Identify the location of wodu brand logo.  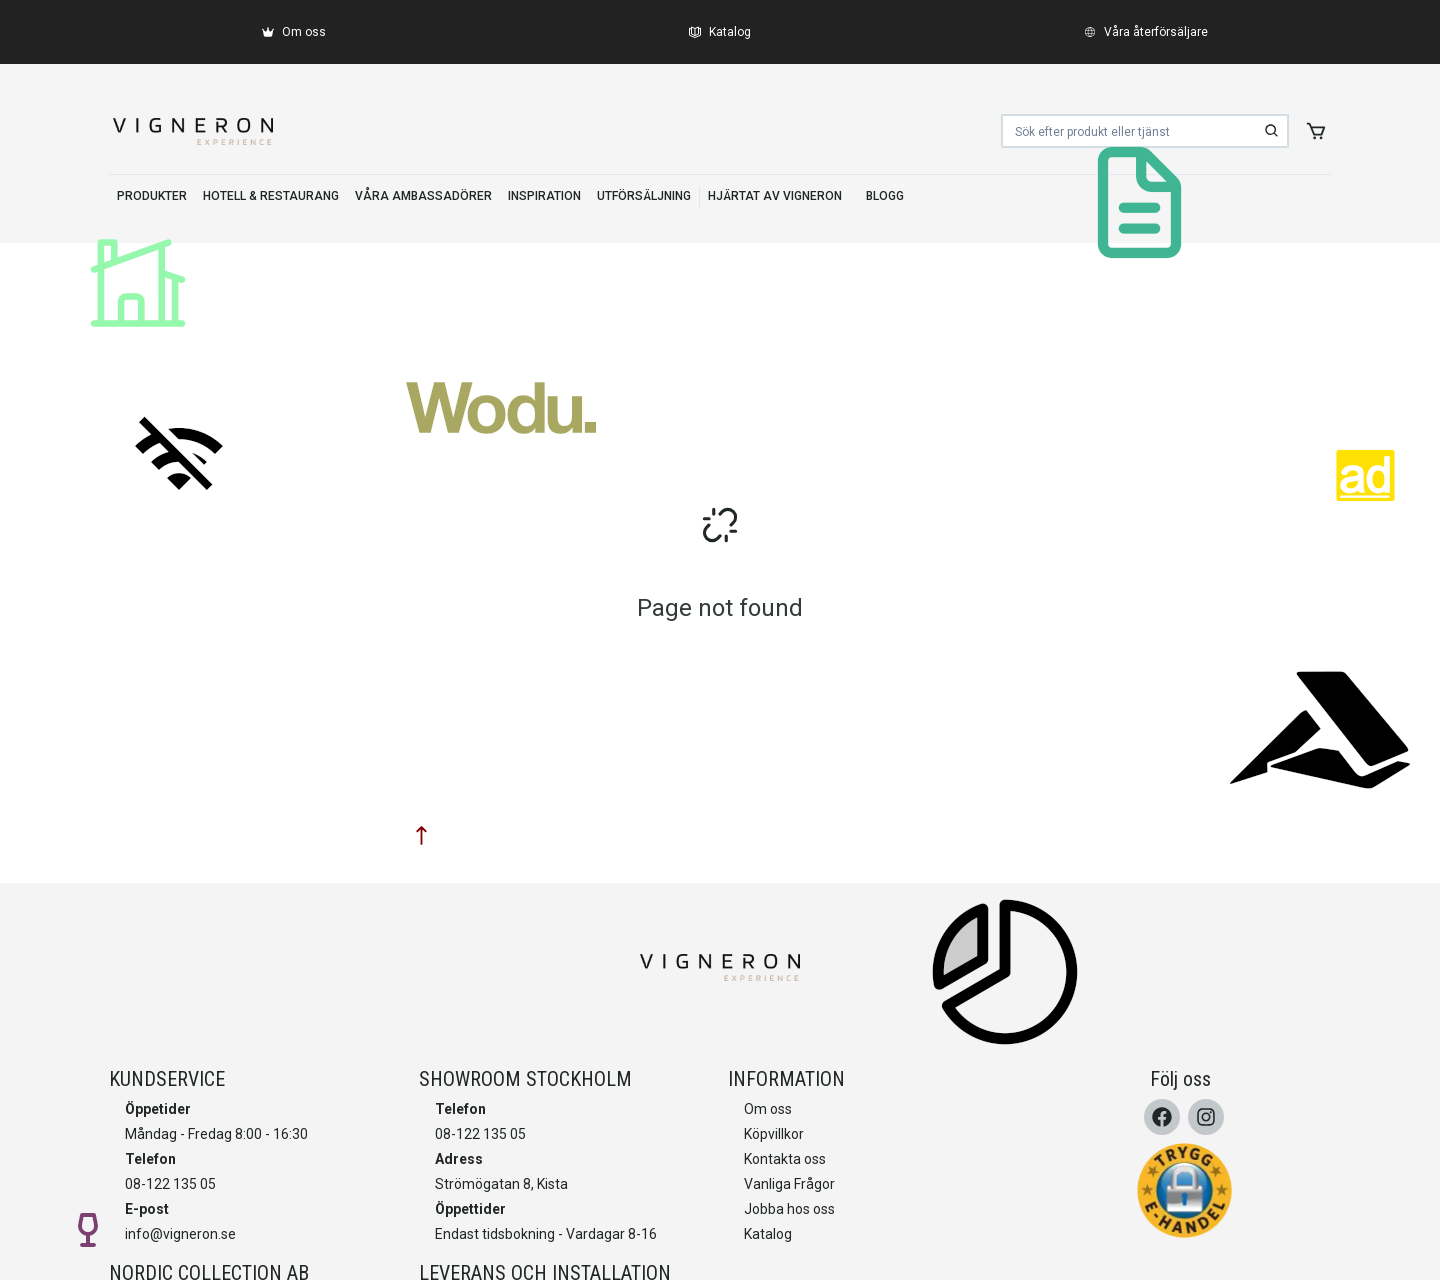
(501, 408).